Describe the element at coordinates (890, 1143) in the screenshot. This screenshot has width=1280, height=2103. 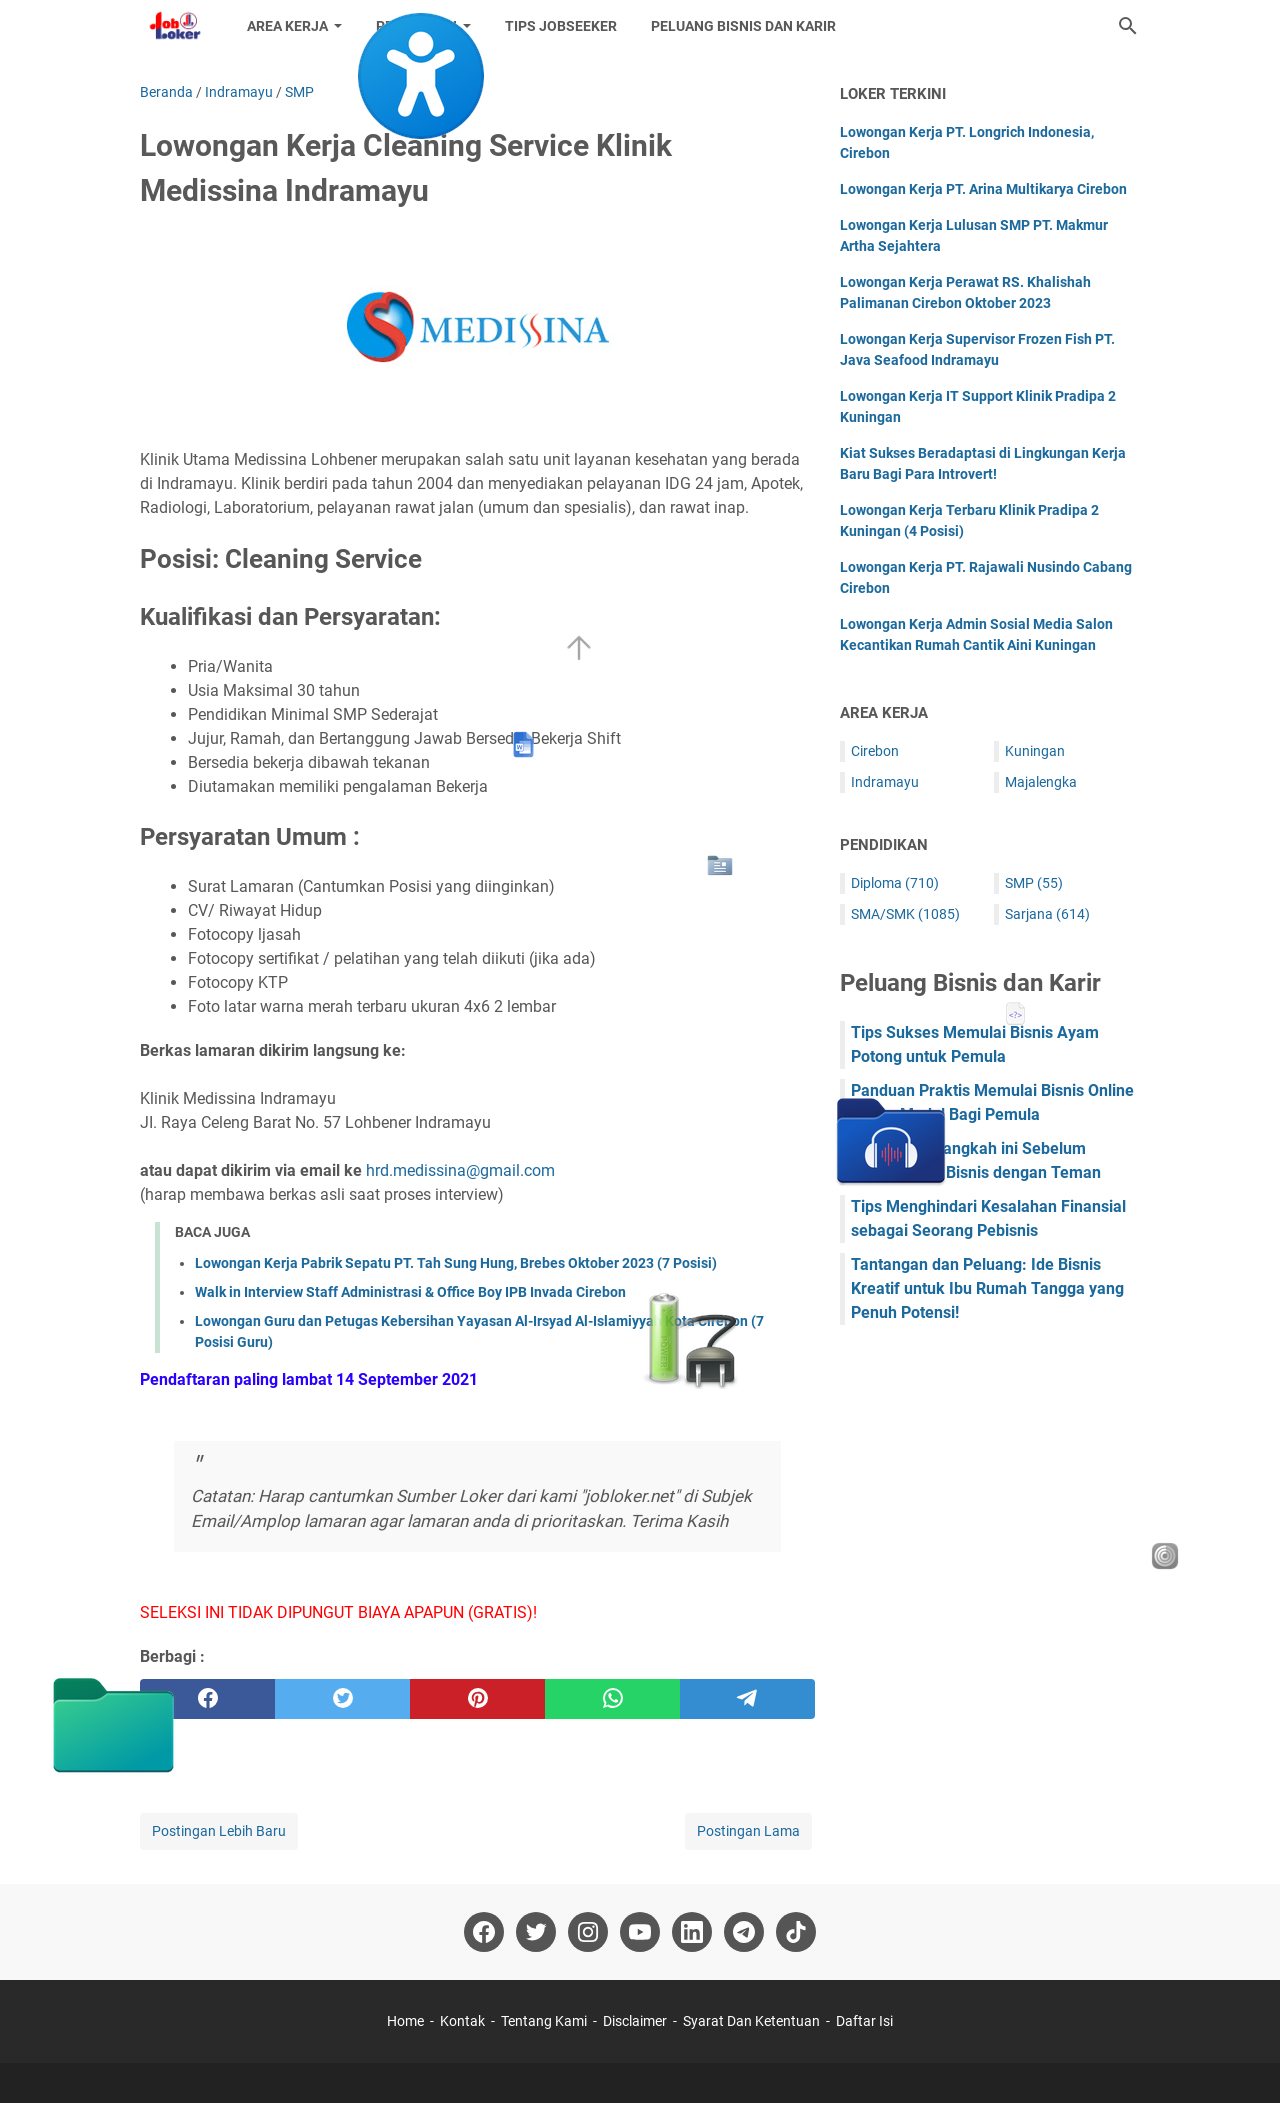
I see `open audacity project files folder` at that location.